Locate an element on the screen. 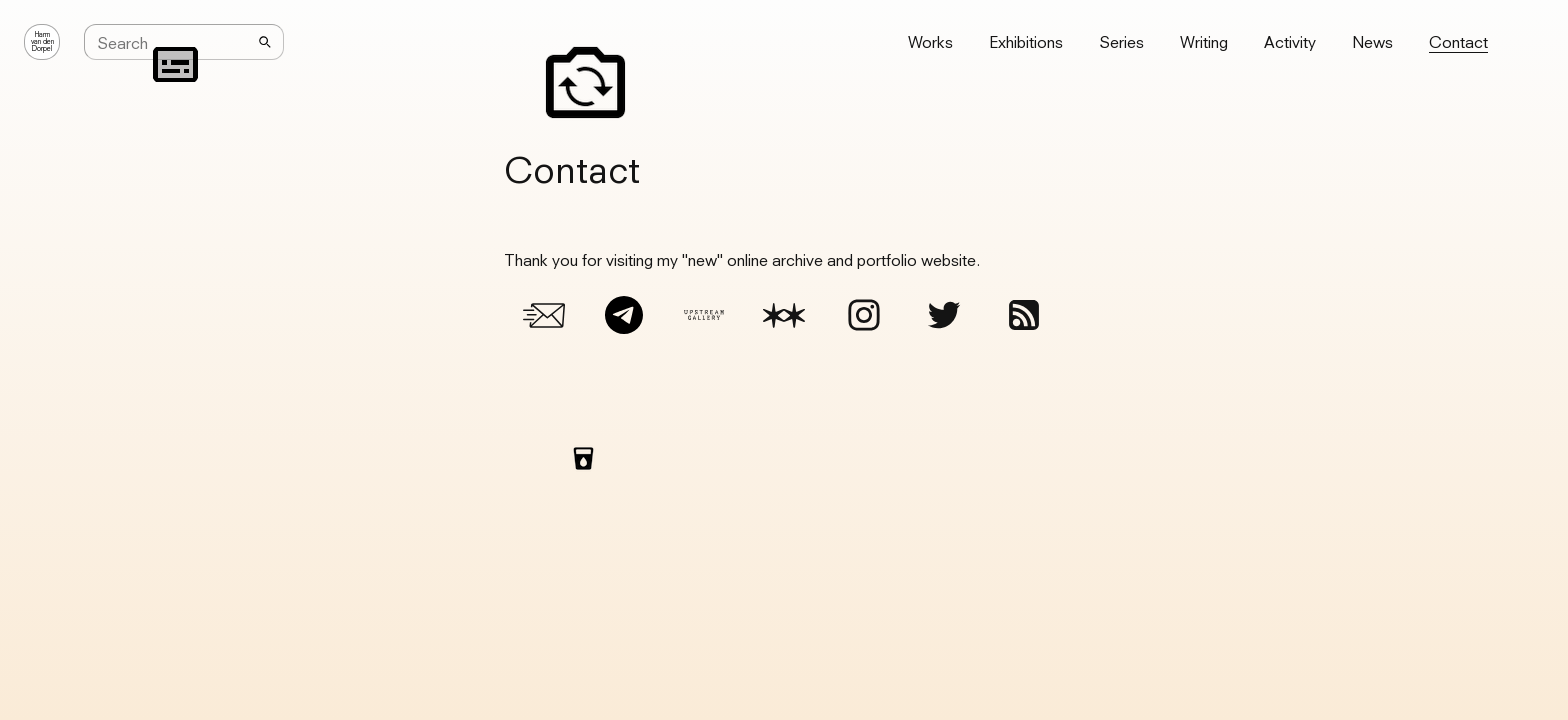 The width and height of the screenshot is (1568, 720). find nearby drink or beverage locations is located at coordinates (583, 458).